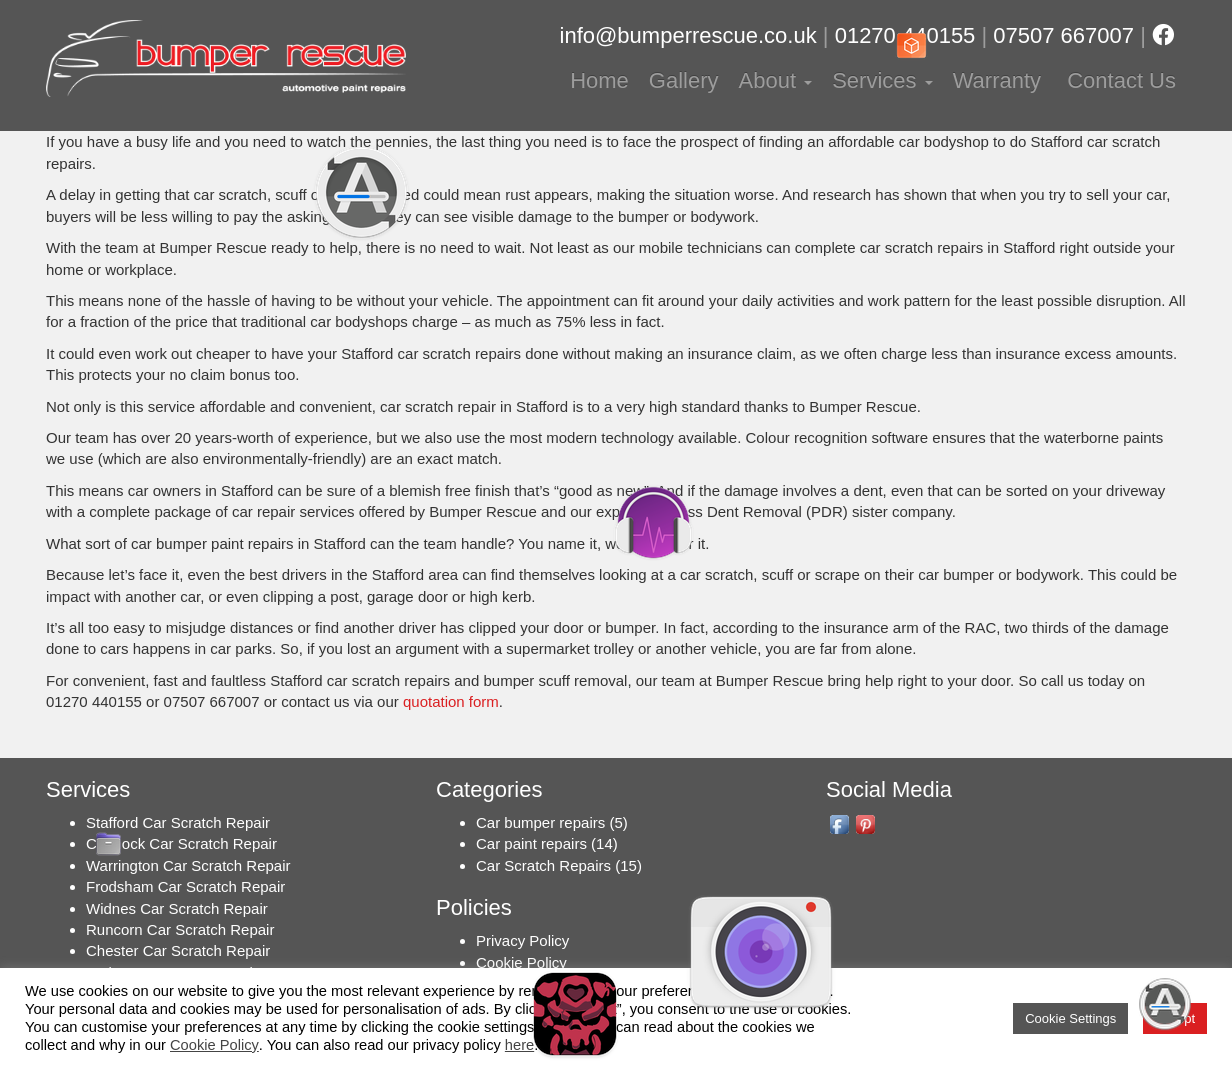  Describe the element at coordinates (575, 1014) in the screenshot. I see `launch helltaker game` at that location.